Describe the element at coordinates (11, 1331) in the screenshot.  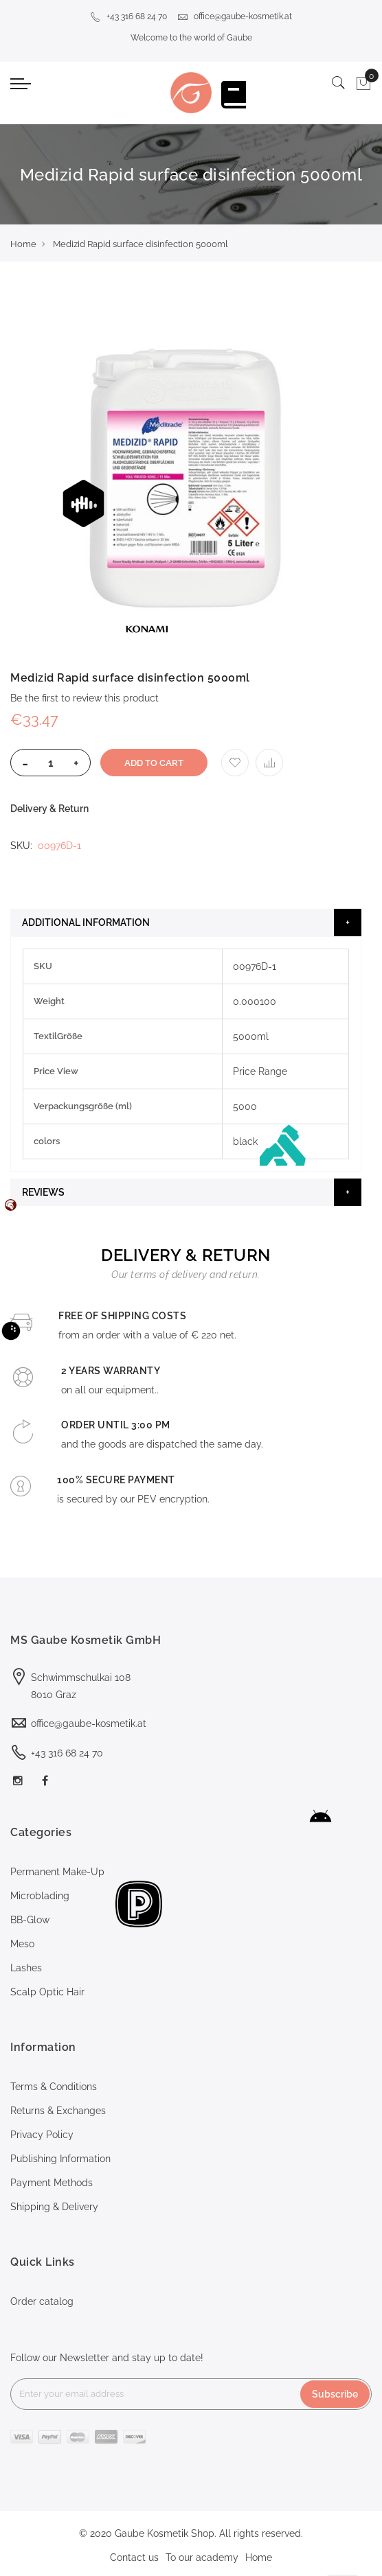
I see `access bowling game or sports app` at that location.